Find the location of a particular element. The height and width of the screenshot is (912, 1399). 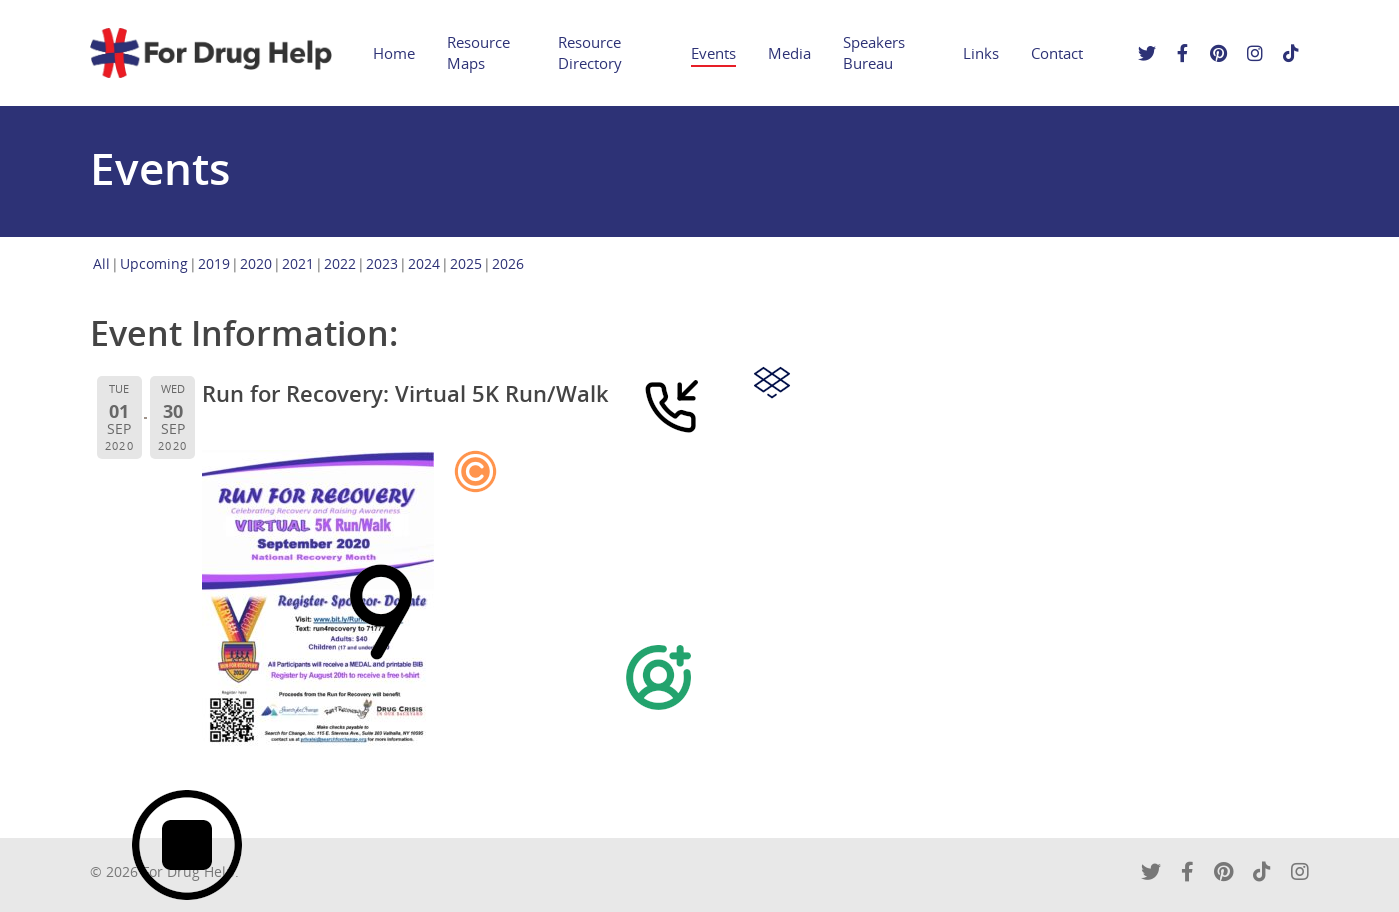

stop or halt a current process is located at coordinates (187, 845).